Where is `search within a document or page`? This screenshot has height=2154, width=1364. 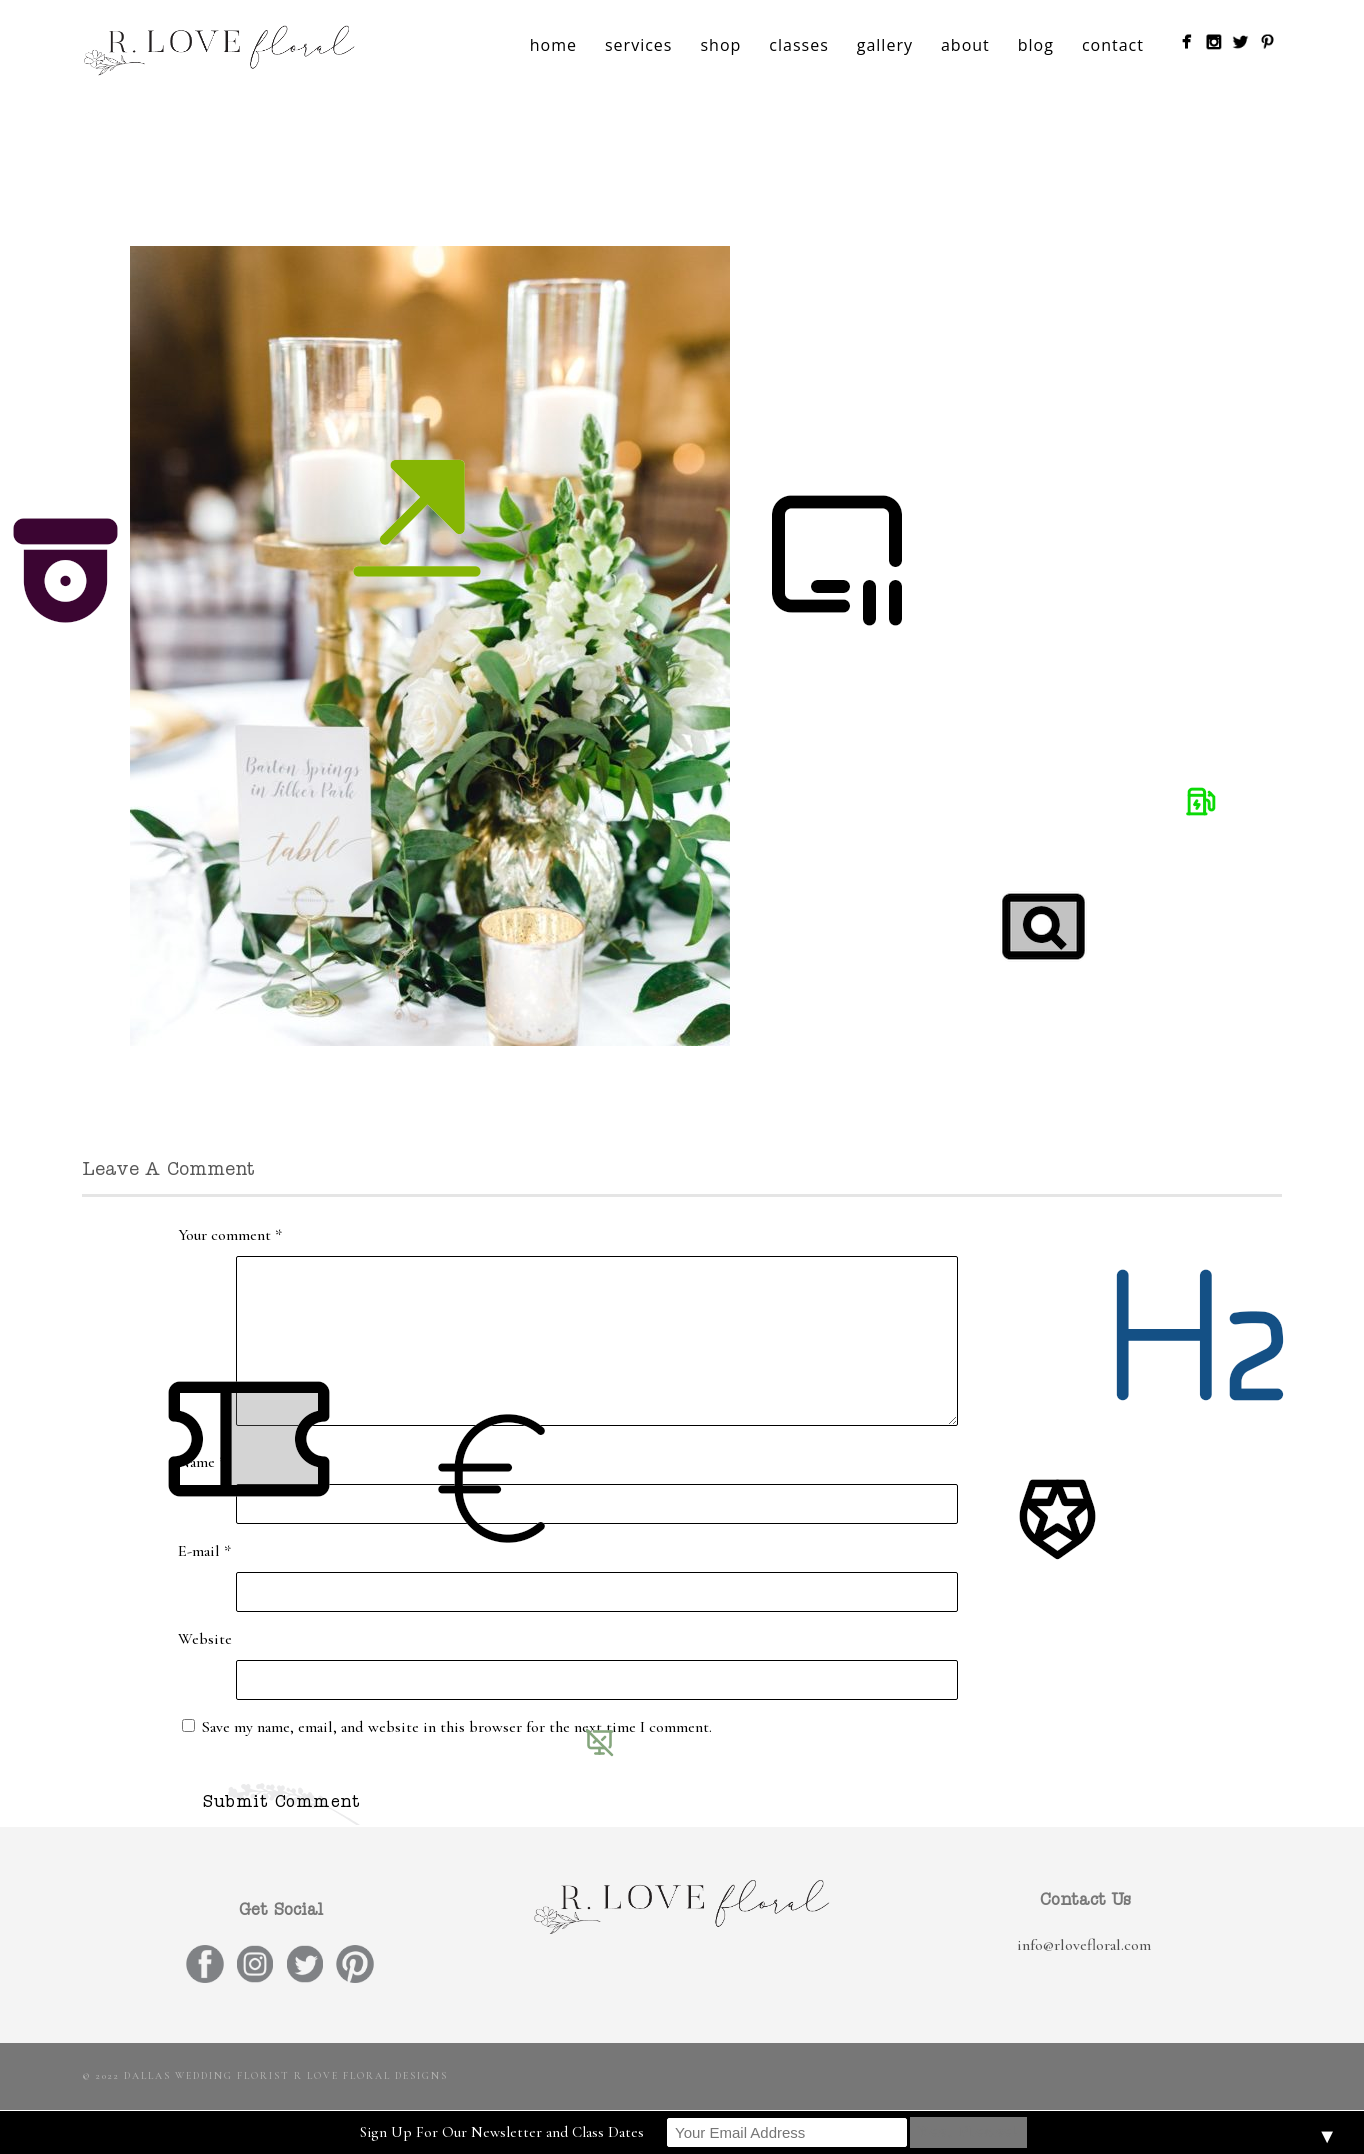
search within a document or page is located at coordinates (1043, 926).